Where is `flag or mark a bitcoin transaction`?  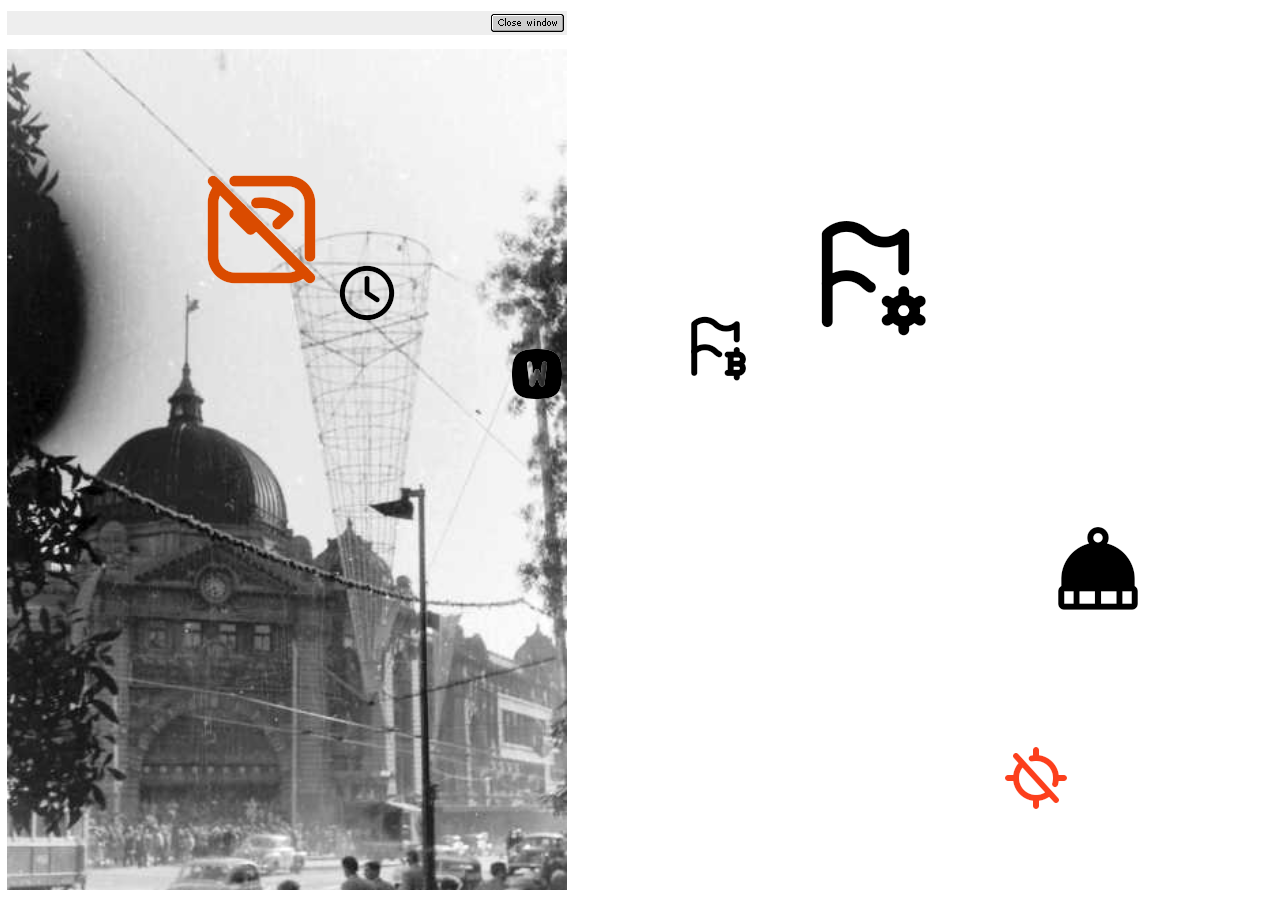
flag or mark a bitcoin transaction is located at coordinates (715, 345).